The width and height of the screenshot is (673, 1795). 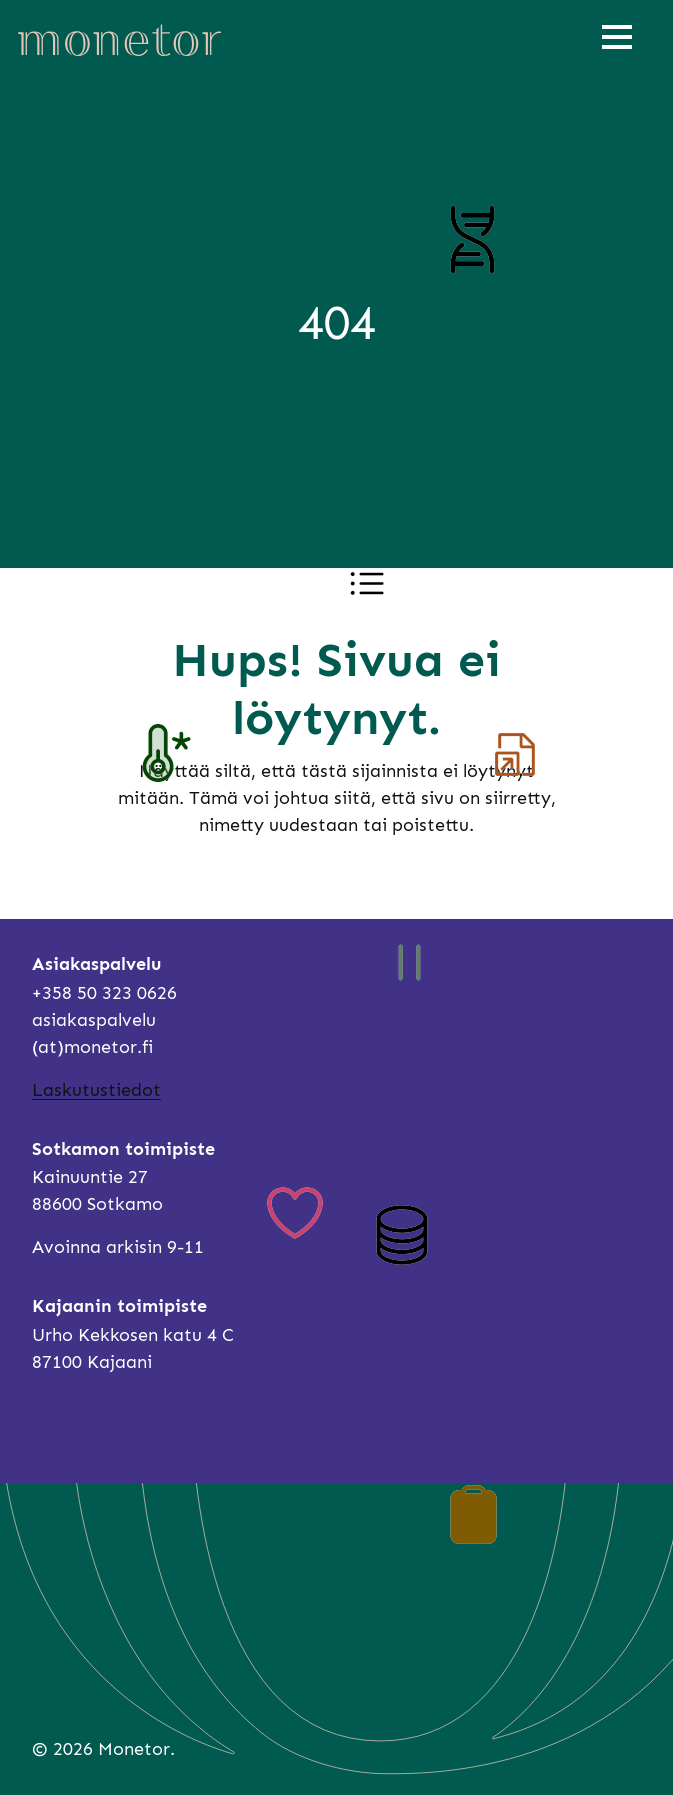 I want to click on pause media playback, so click(x=409, y=962).